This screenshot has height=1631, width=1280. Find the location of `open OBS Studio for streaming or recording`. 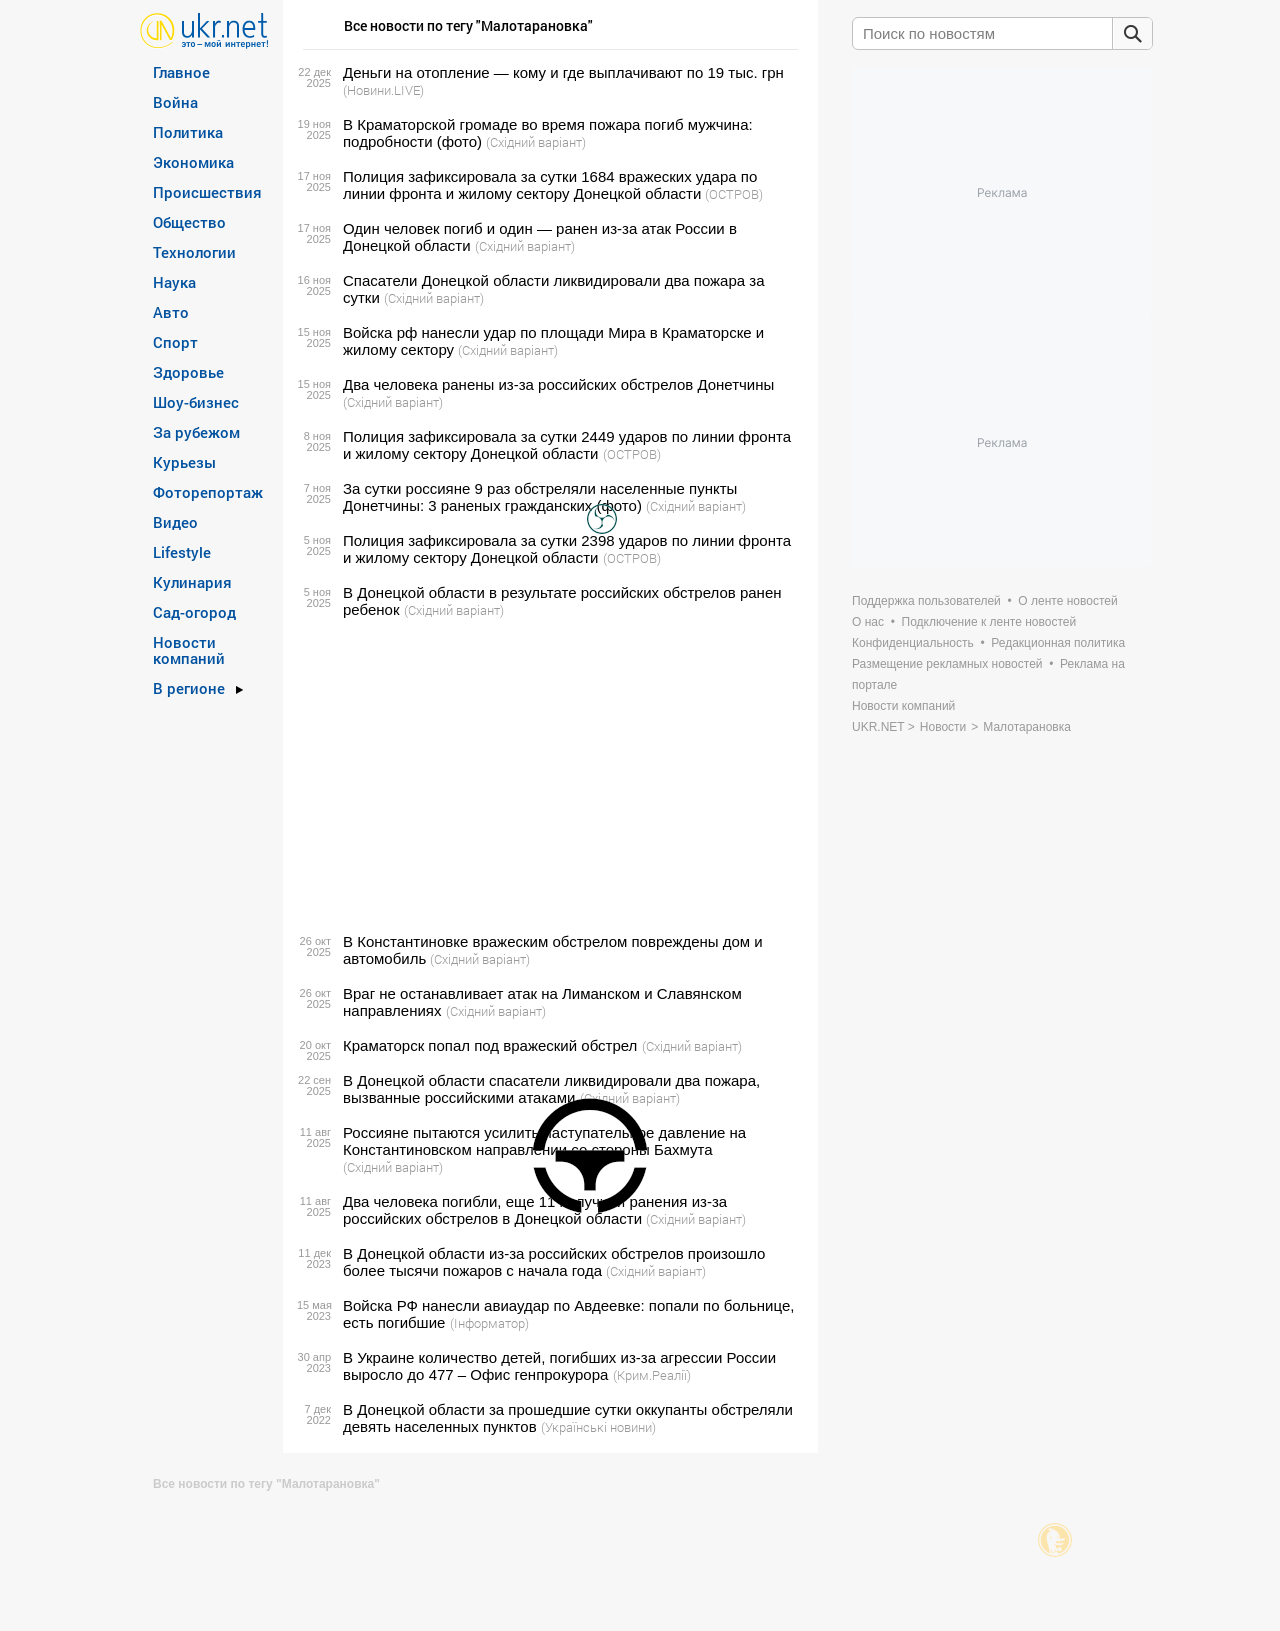

open OBS Studio for streaming or recording is located at coordinates (602, 519).